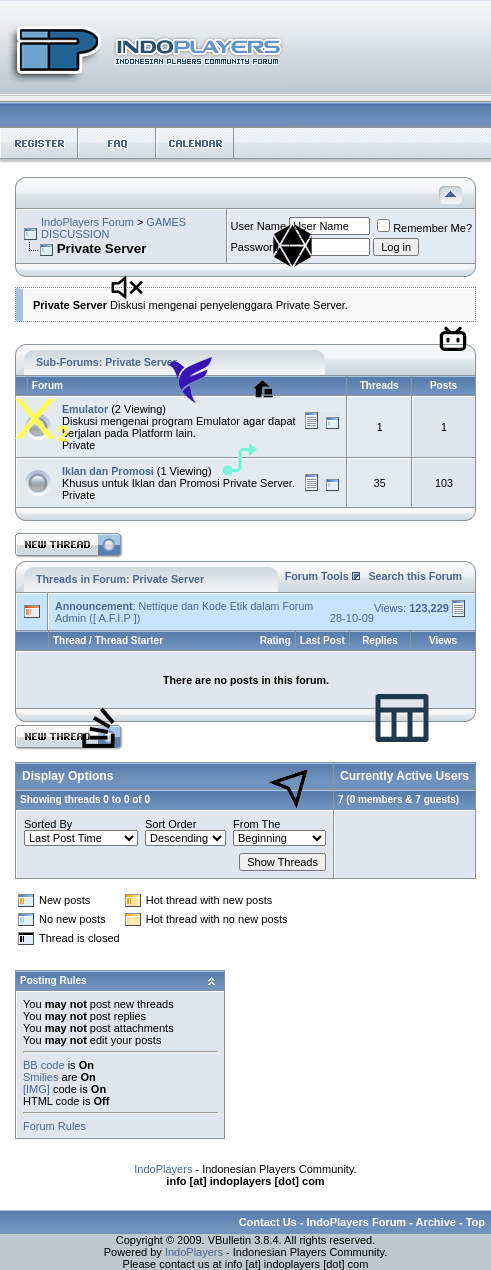 The width and height of the screenshot is (491, 1270). What do you see at coordinates (190, 380) in the screenshot?
I see `open the FamPay app` at bounding box center [190, 380].